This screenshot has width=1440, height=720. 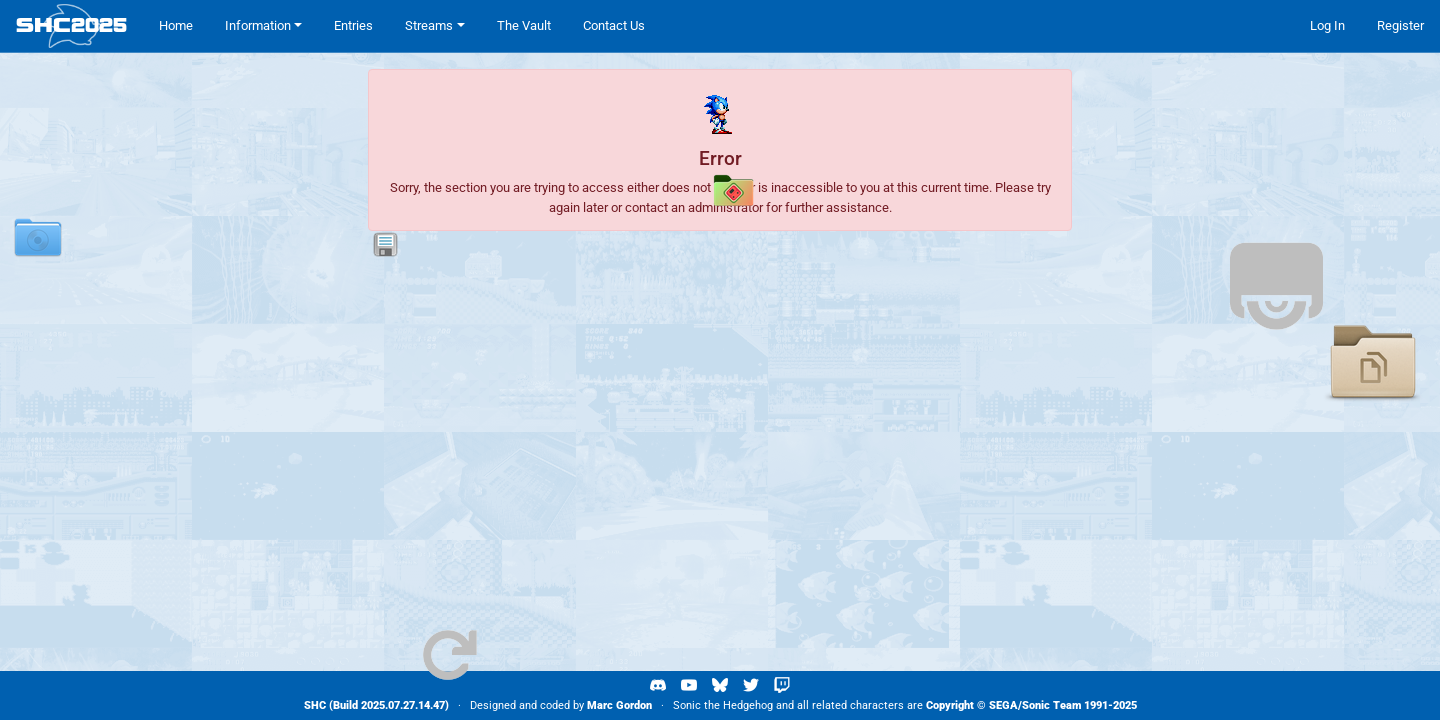 What do you see at coordinates (1276, 283) in the screenshot?
I see `access optical disc drive` at bounding box center [1276, 283].